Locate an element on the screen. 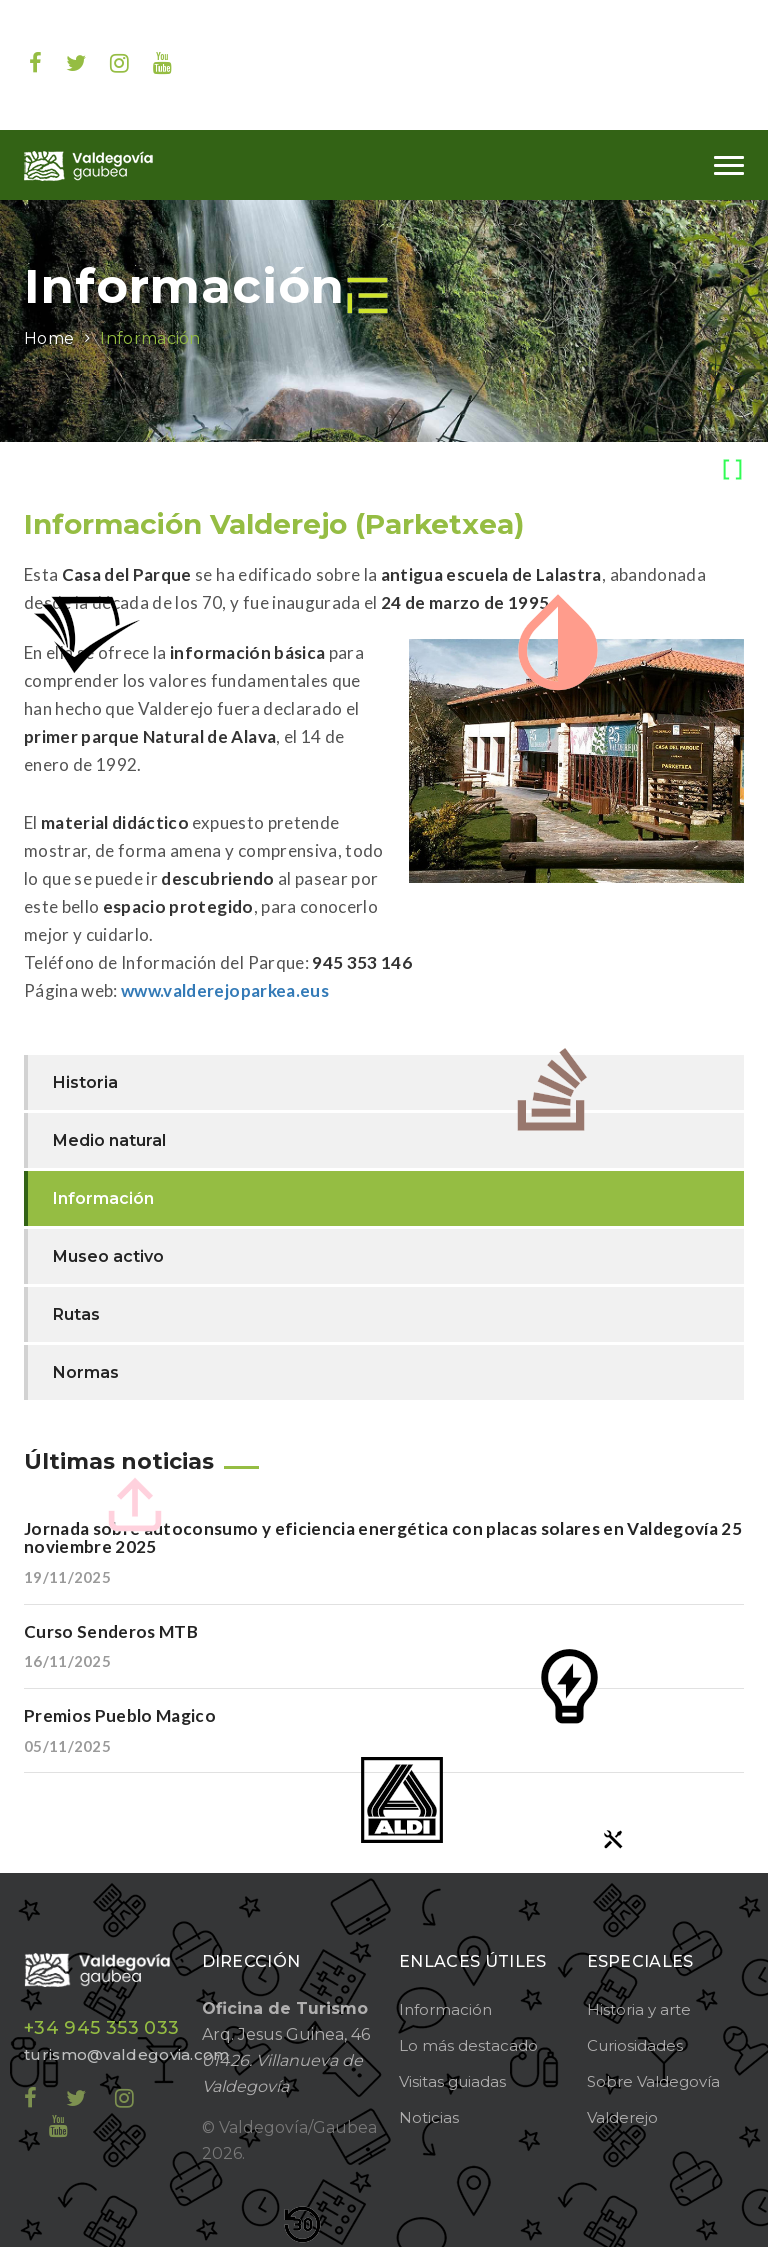 The image size is (768, 2247). adjust contrast settings is located at coordinates (558, 646).